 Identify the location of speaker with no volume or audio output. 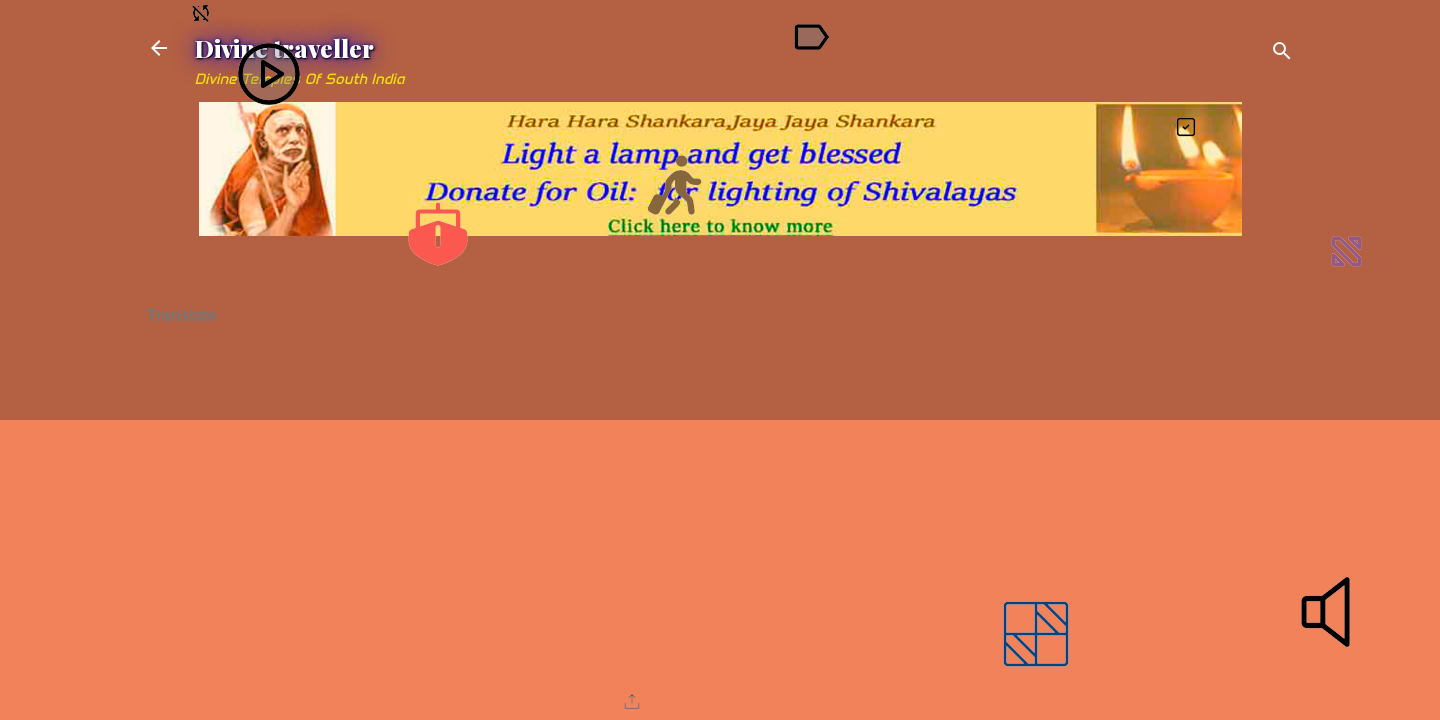
(1339, 612).